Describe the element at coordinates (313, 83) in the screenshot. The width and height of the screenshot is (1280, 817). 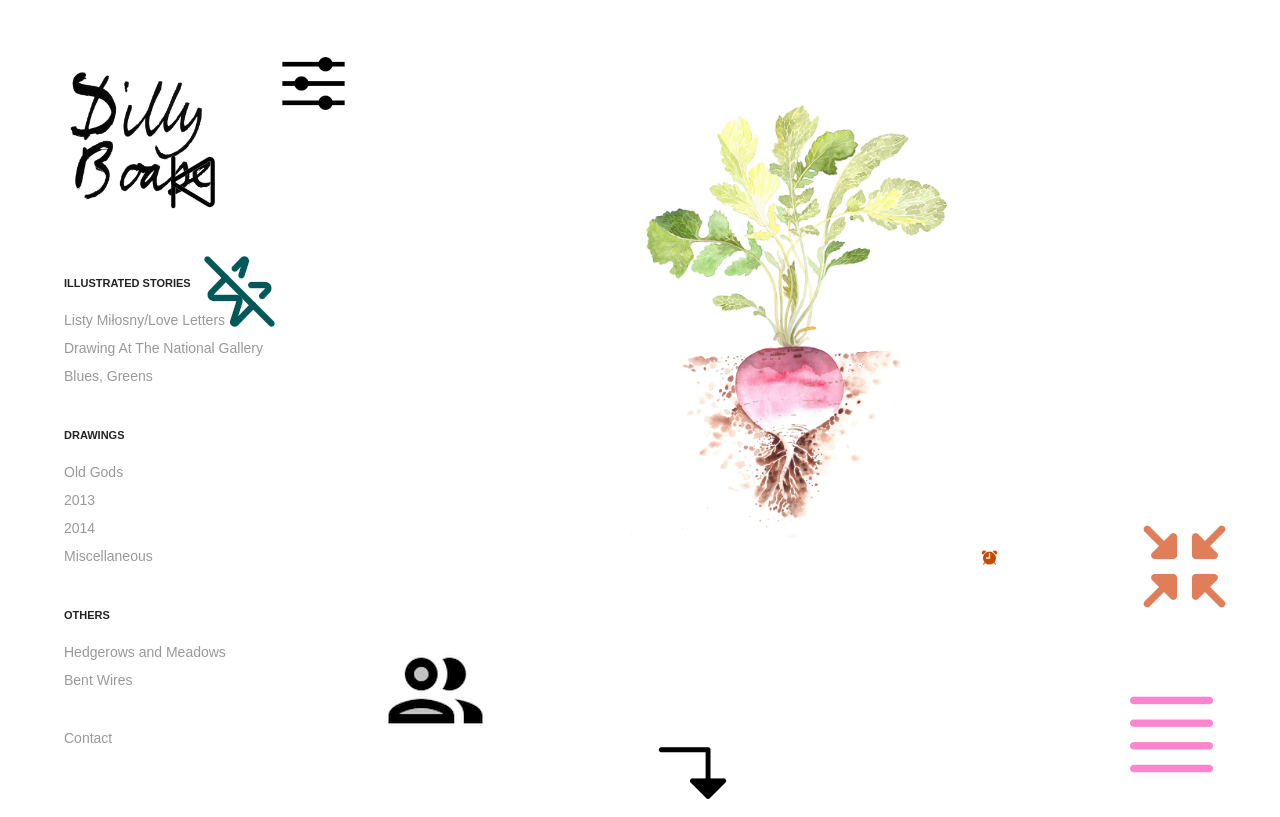
I see `adjust settings or preferences` at that location.